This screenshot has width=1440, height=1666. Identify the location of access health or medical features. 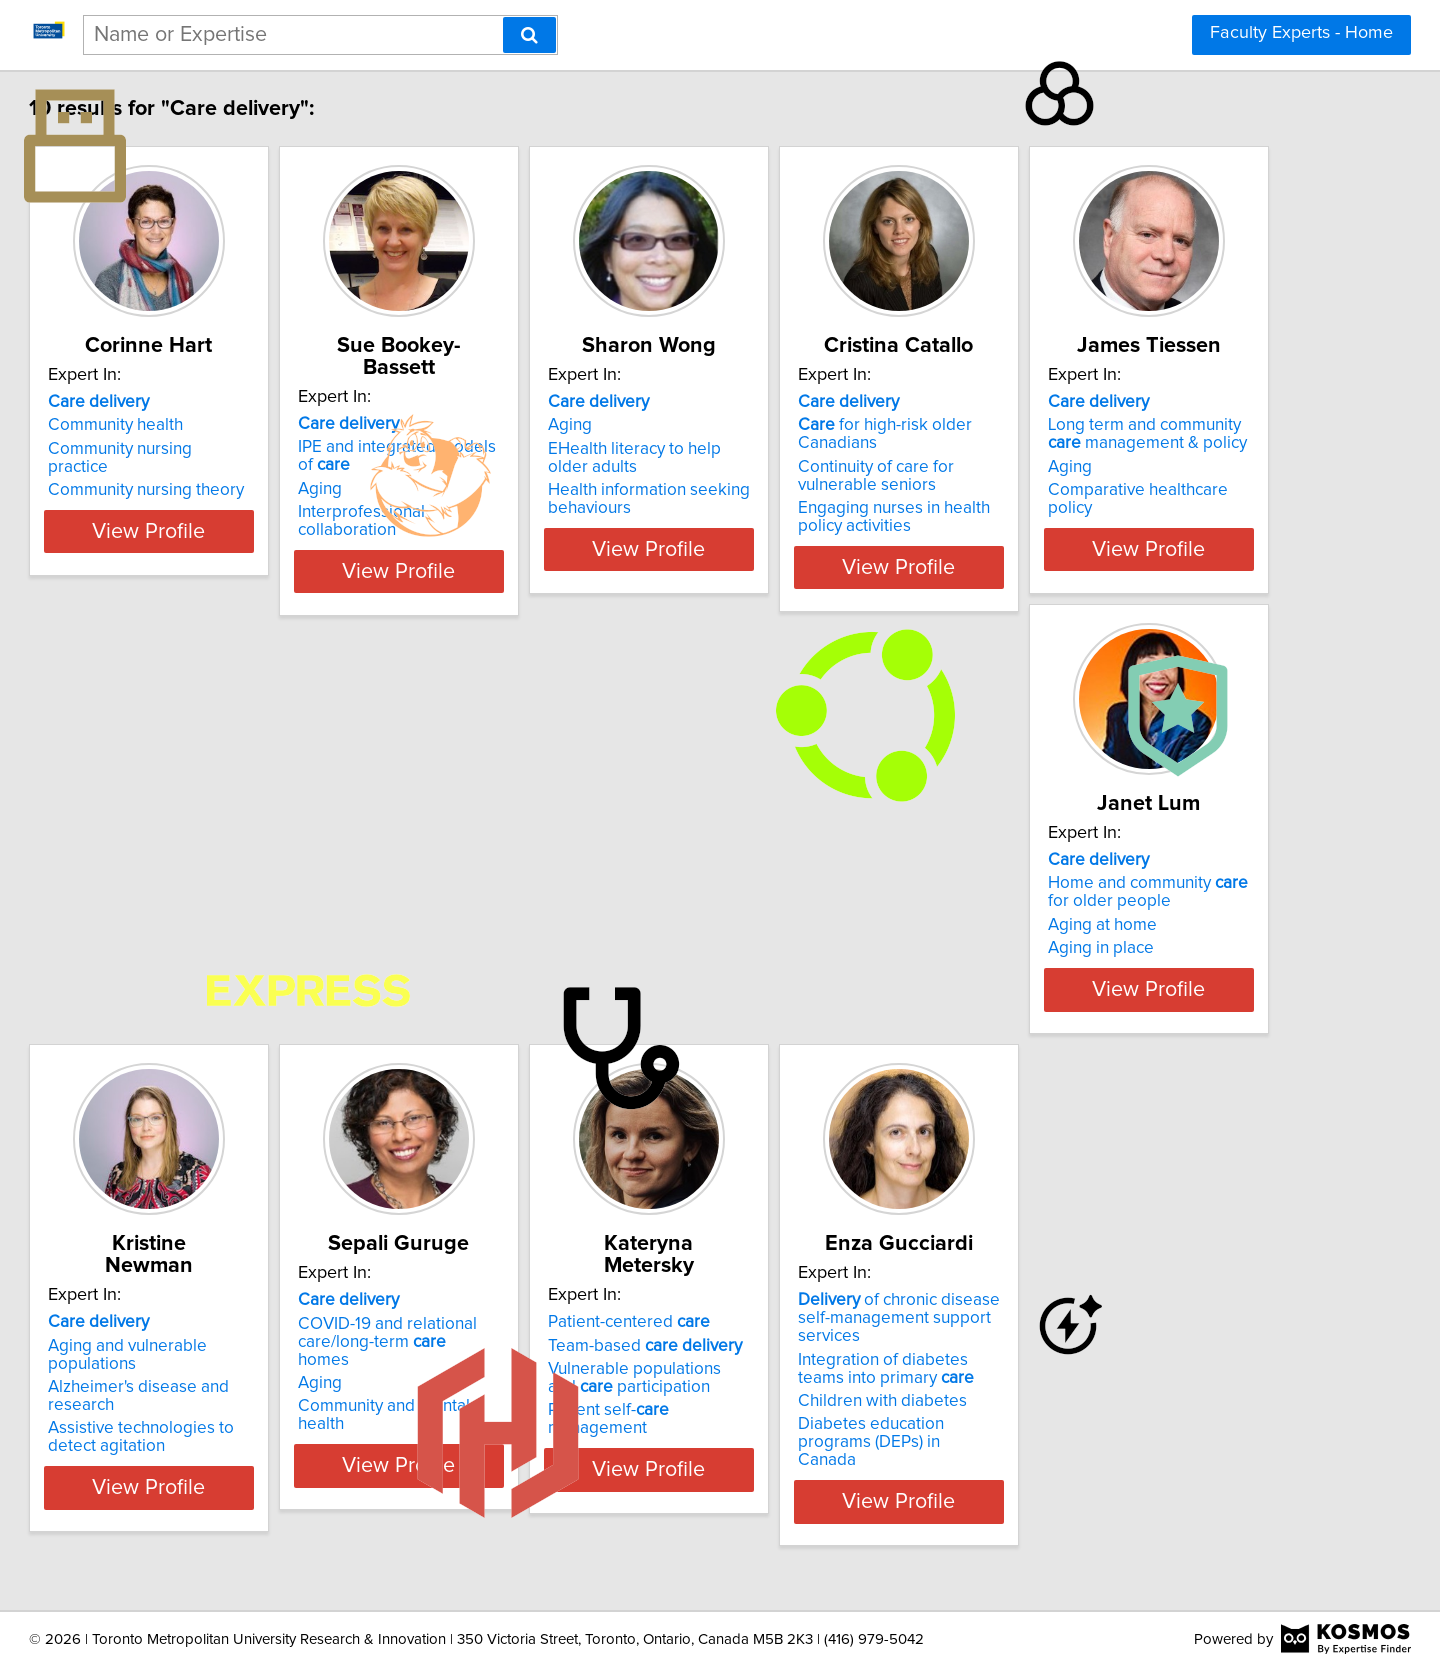
(615, 1045).